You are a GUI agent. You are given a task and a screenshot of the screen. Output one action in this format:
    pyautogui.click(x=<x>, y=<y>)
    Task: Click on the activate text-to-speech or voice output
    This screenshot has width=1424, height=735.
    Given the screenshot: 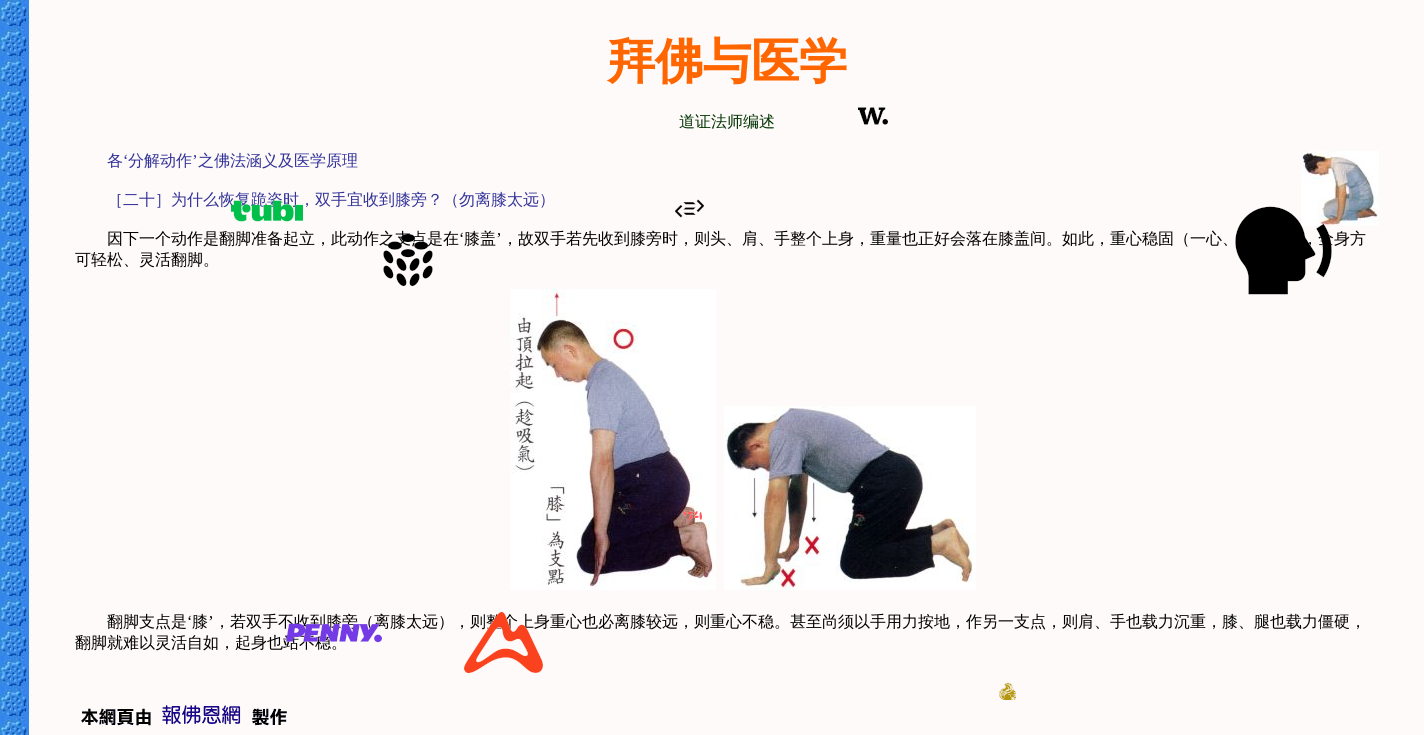 What is the action you would take?
    pyautogui.click(x=1283, y=250)
    